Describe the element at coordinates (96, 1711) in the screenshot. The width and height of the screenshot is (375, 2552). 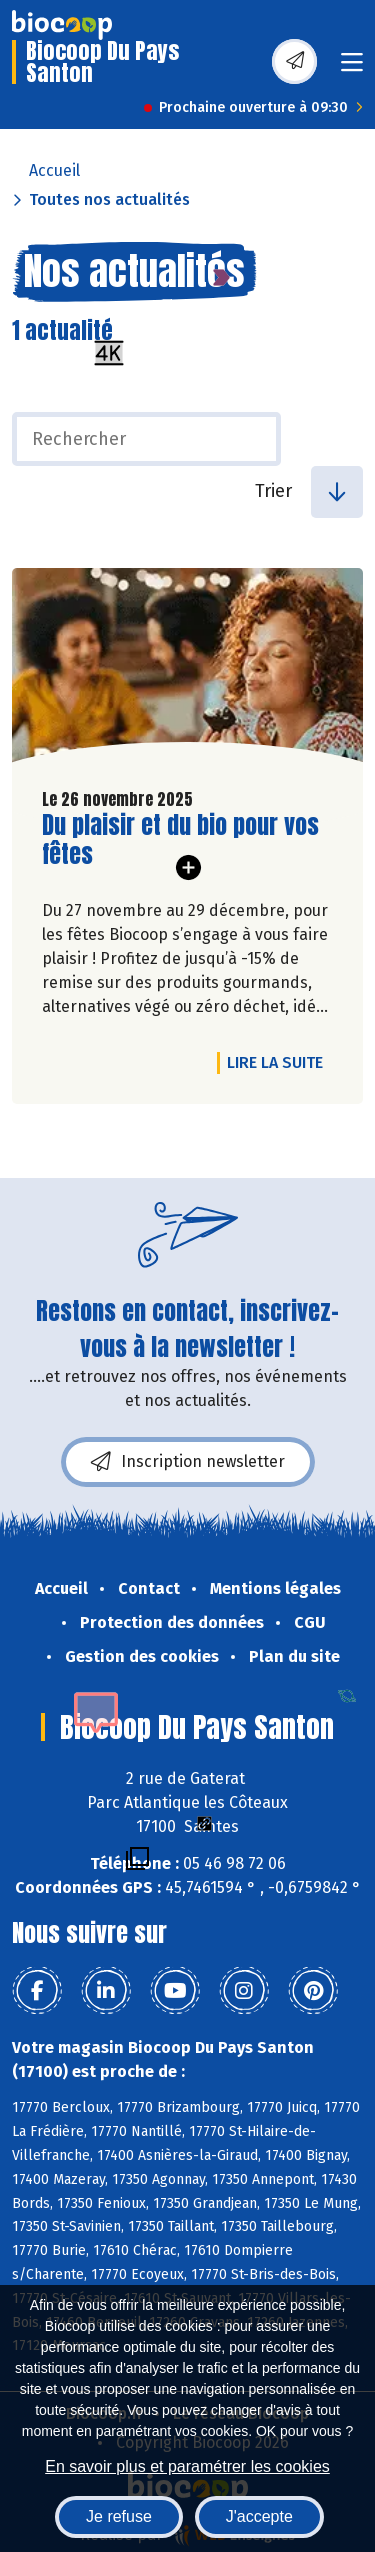
I see `open chat or messaging` at that location.